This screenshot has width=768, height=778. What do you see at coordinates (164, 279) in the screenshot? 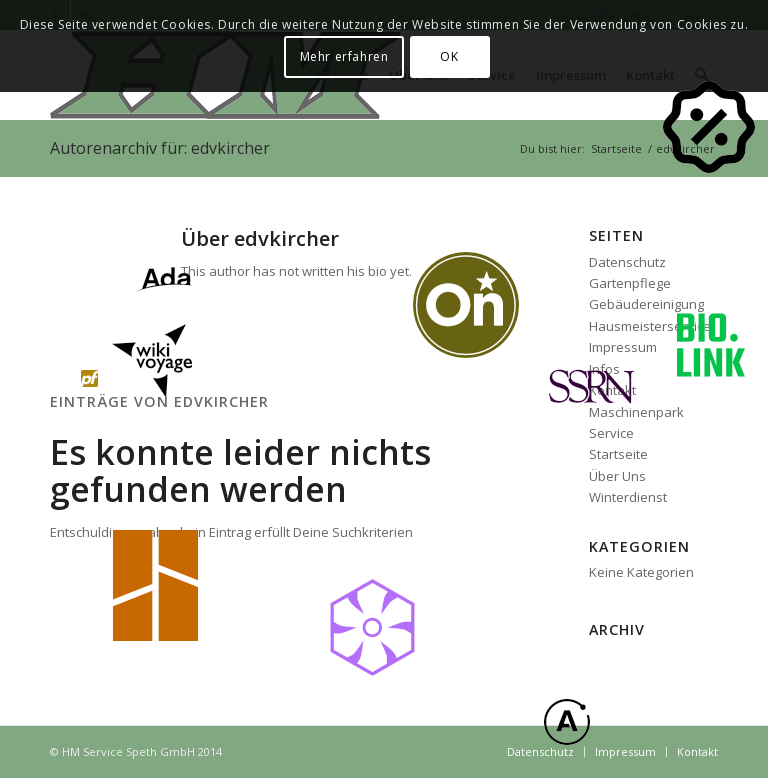
I see `ada company logo` at bounding box center [164, 279].